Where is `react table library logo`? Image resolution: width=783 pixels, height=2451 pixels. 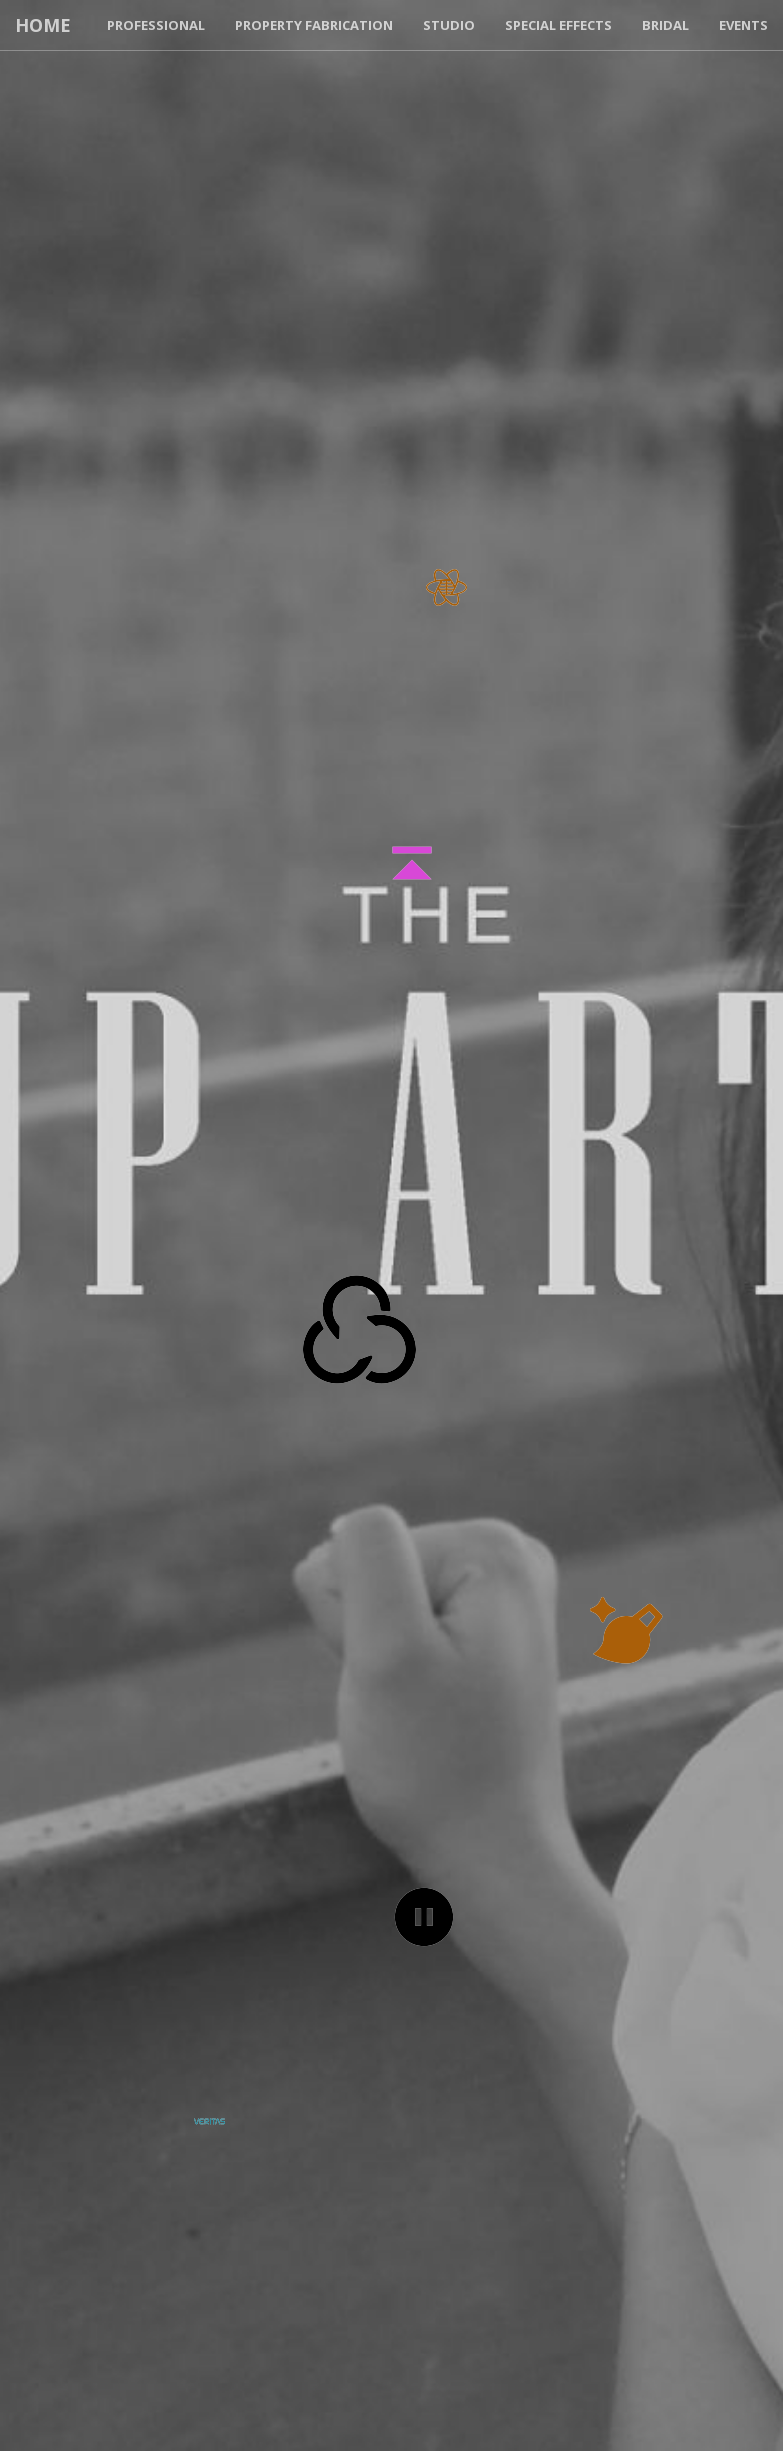 react table library logo is located at coordinates (446, 587).